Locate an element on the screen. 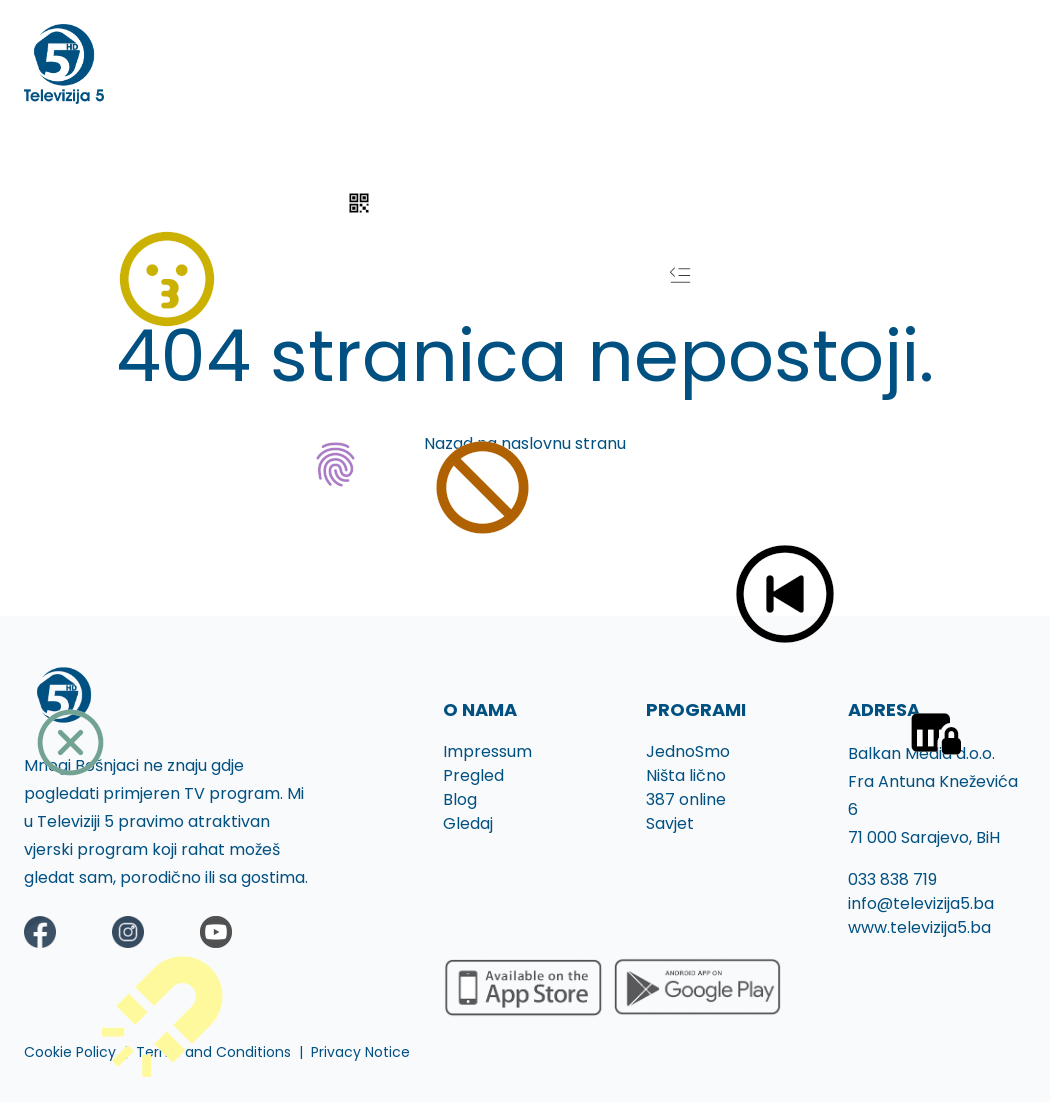  close or dismiss a dialog is located at coordinates (70, 742).